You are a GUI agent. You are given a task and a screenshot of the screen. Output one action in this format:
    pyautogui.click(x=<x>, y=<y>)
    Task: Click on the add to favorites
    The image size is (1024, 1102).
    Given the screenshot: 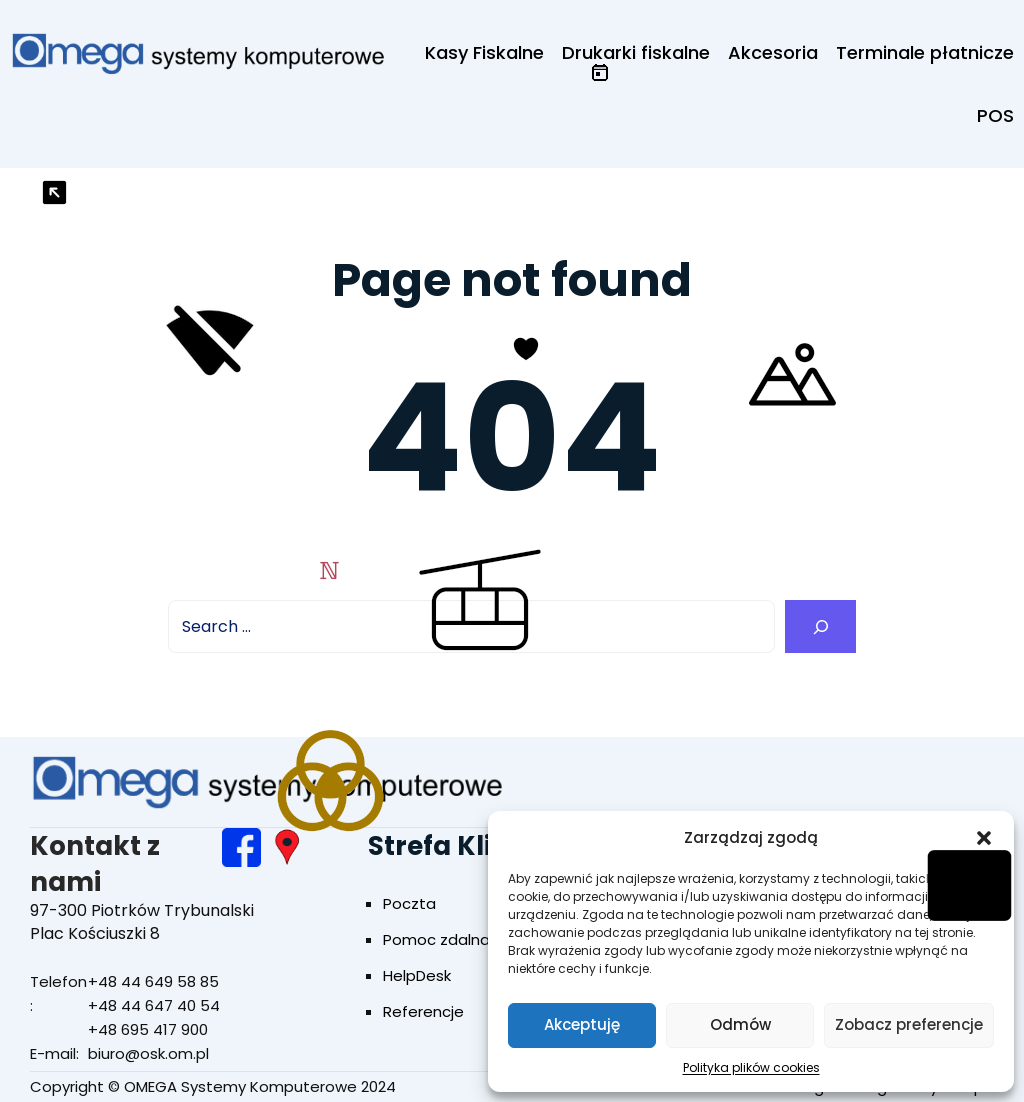 What is the action you would take?
    pyautogui.click(x=526, y=349)
    